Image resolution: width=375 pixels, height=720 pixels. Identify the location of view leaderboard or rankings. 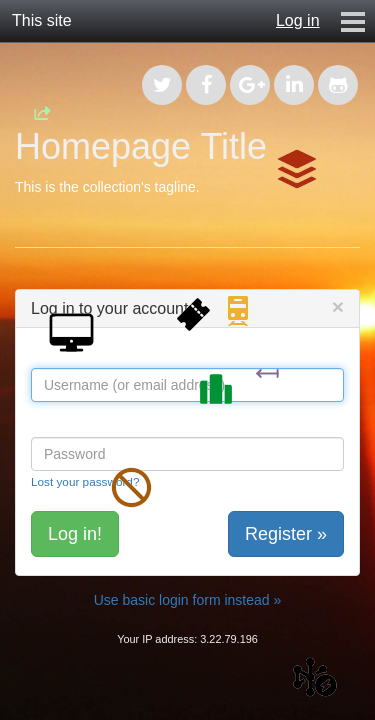
(216, 389).